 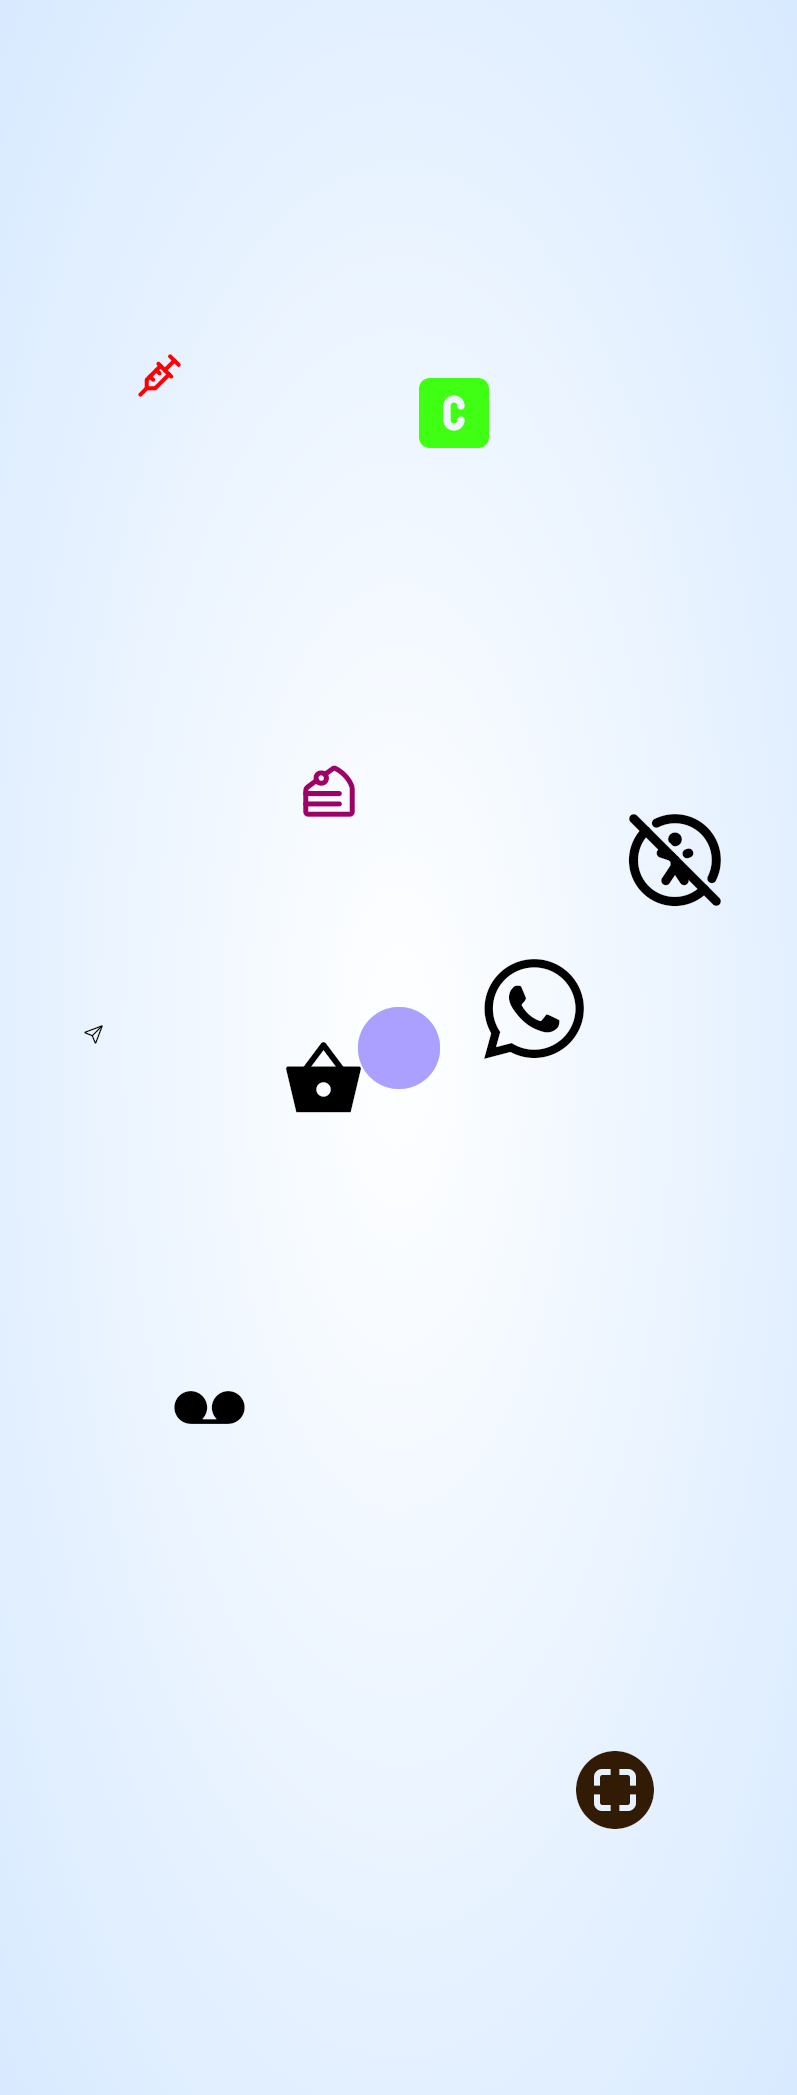 What do you see at coordinates (534, 1009) in the screenshot?
I see `open WhatsApp messaging app` at bounding box center [534, 1009].